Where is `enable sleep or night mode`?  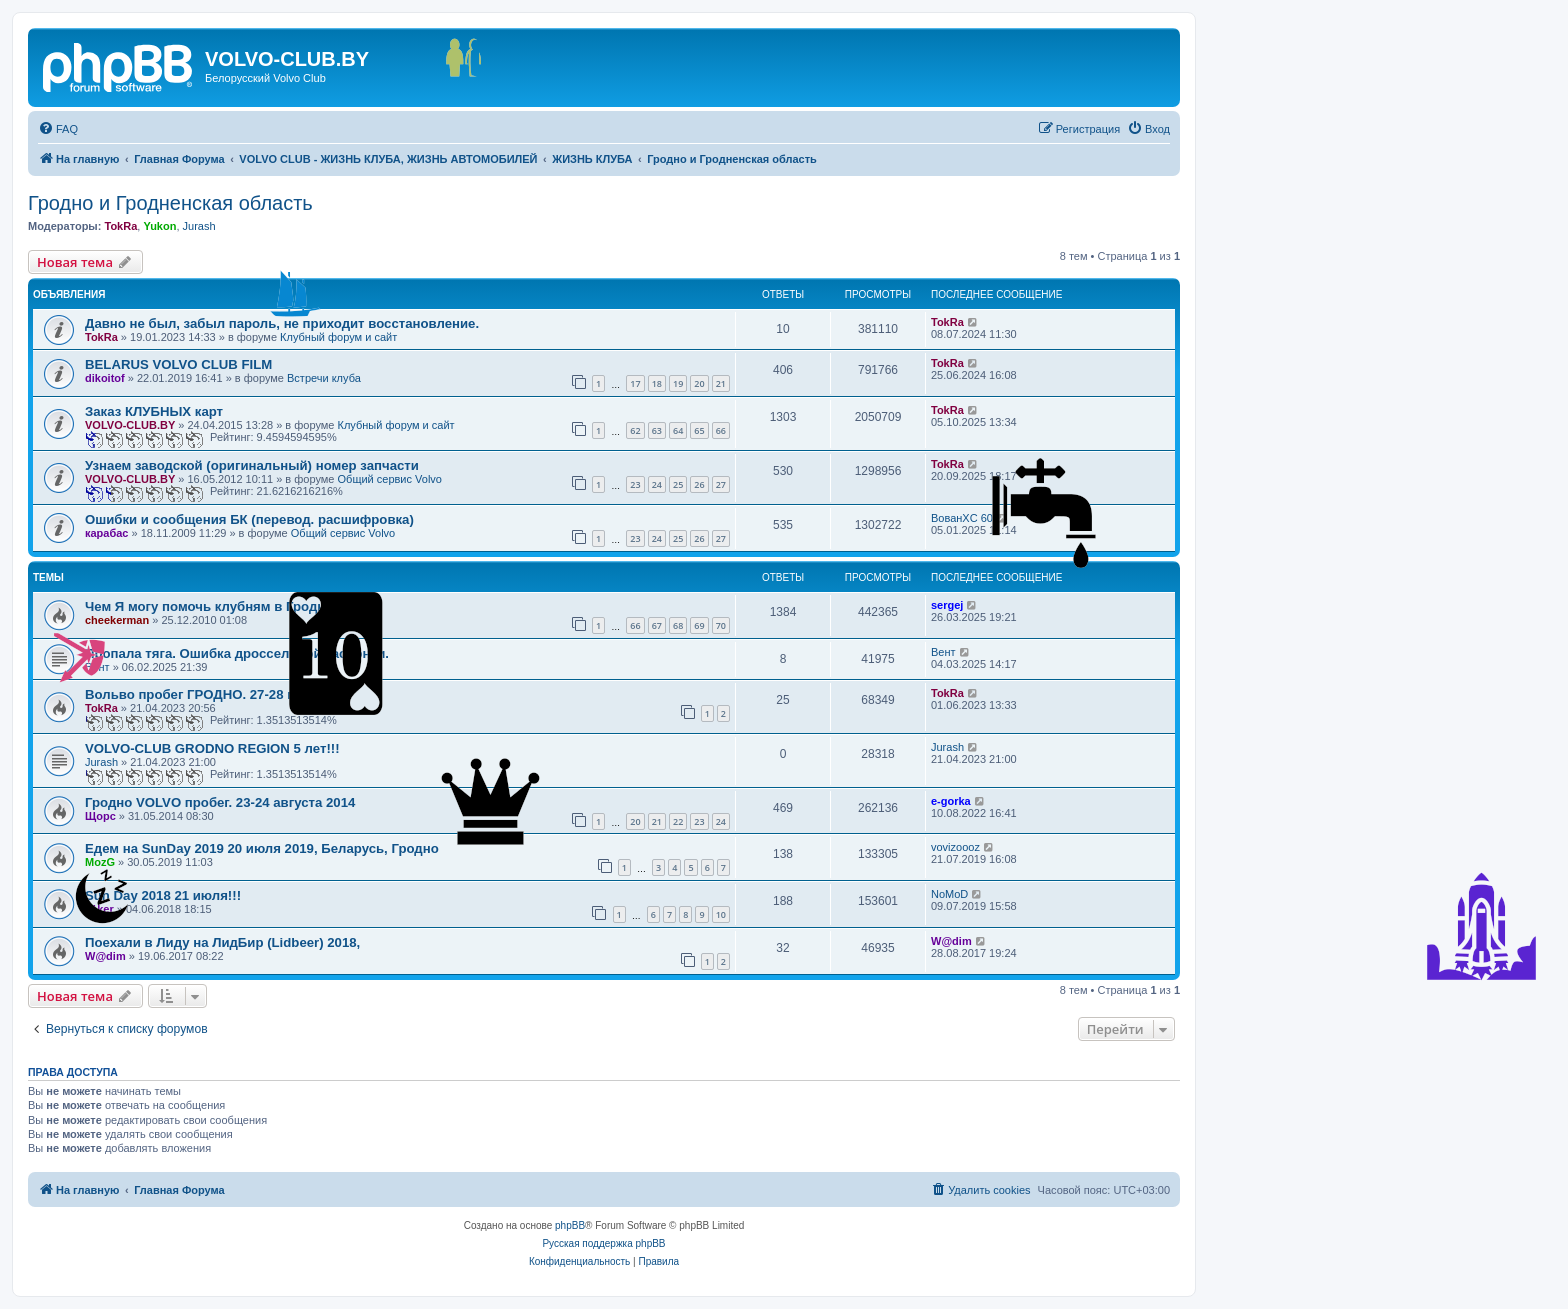 enable sleep or night mode is located at coordinates (102, 896).